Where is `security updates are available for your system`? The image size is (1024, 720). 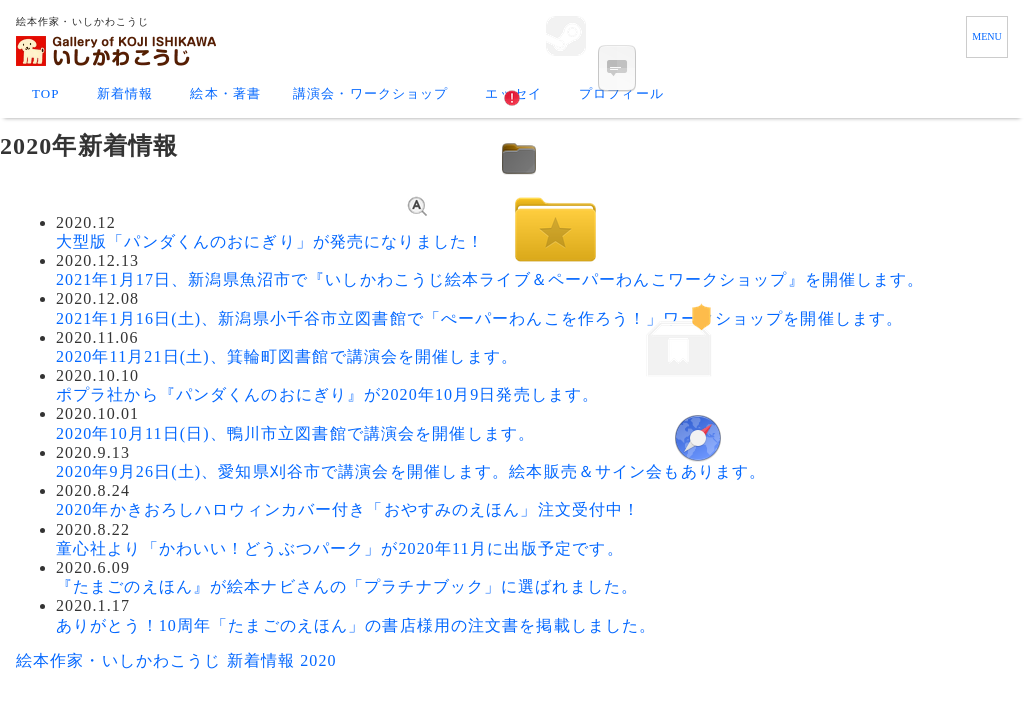
security updates are available for your system is located at coordinates (678, 339).